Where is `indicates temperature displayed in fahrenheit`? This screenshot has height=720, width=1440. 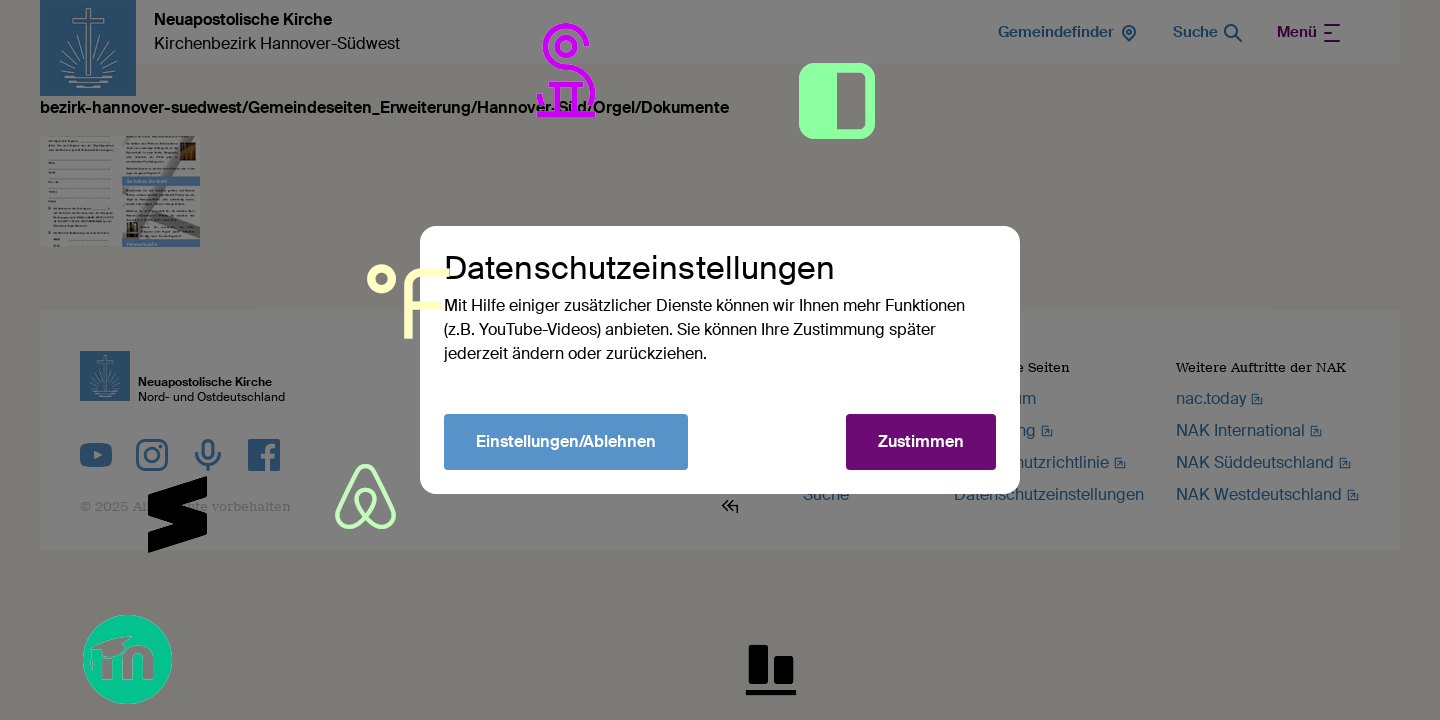
indicates temperature displayed in fahrenheit is located at coordinates (412, 301).